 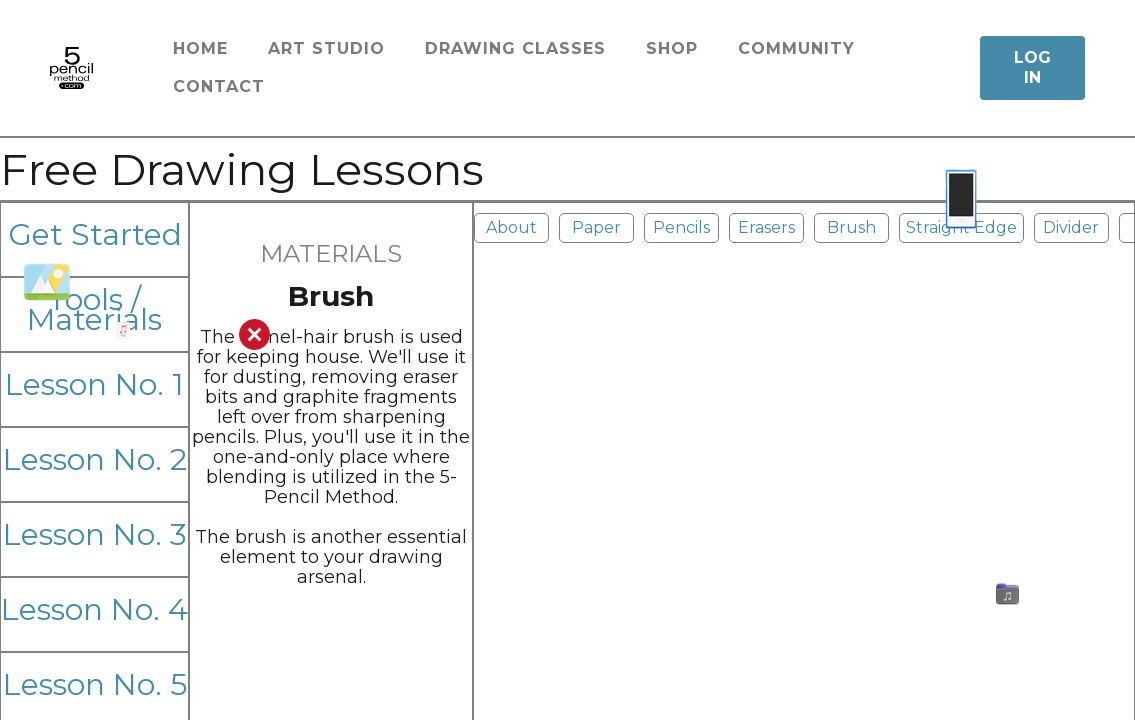 What do you see at coordinates (1007, 593) in the screenshot?
I see `open your music folder` at bounding box center [1007, 593].